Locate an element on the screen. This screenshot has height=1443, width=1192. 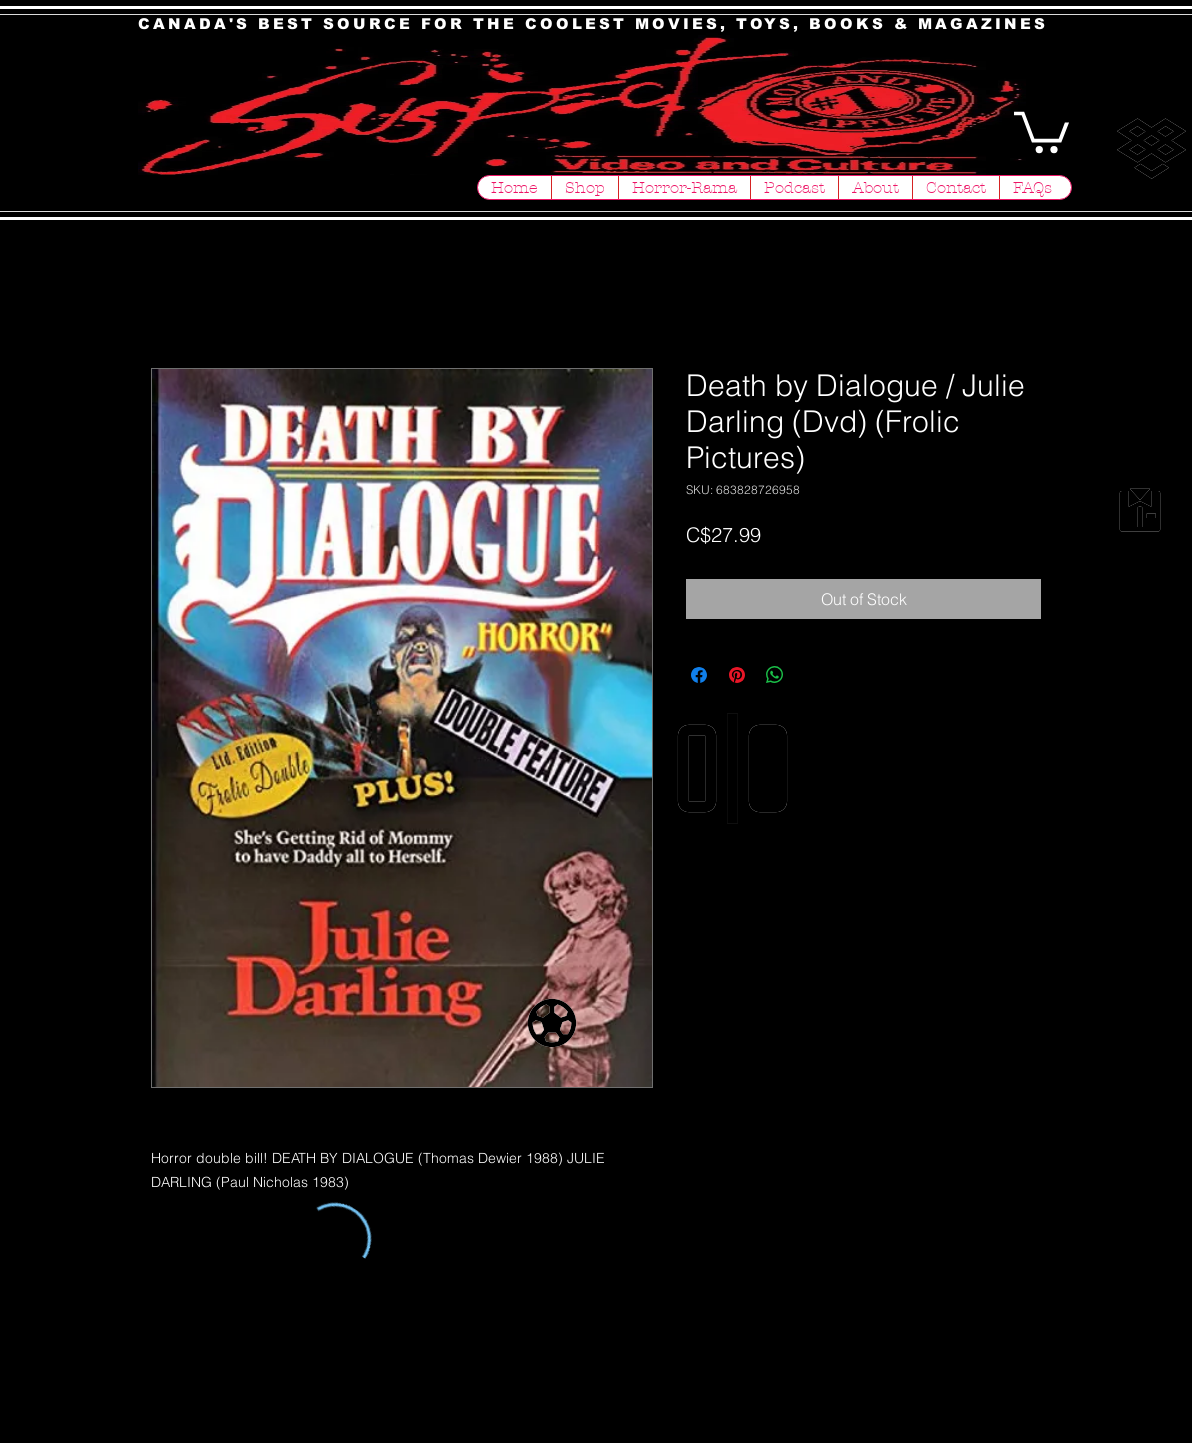
open dropbox app is located at coordinates (1151, 146).